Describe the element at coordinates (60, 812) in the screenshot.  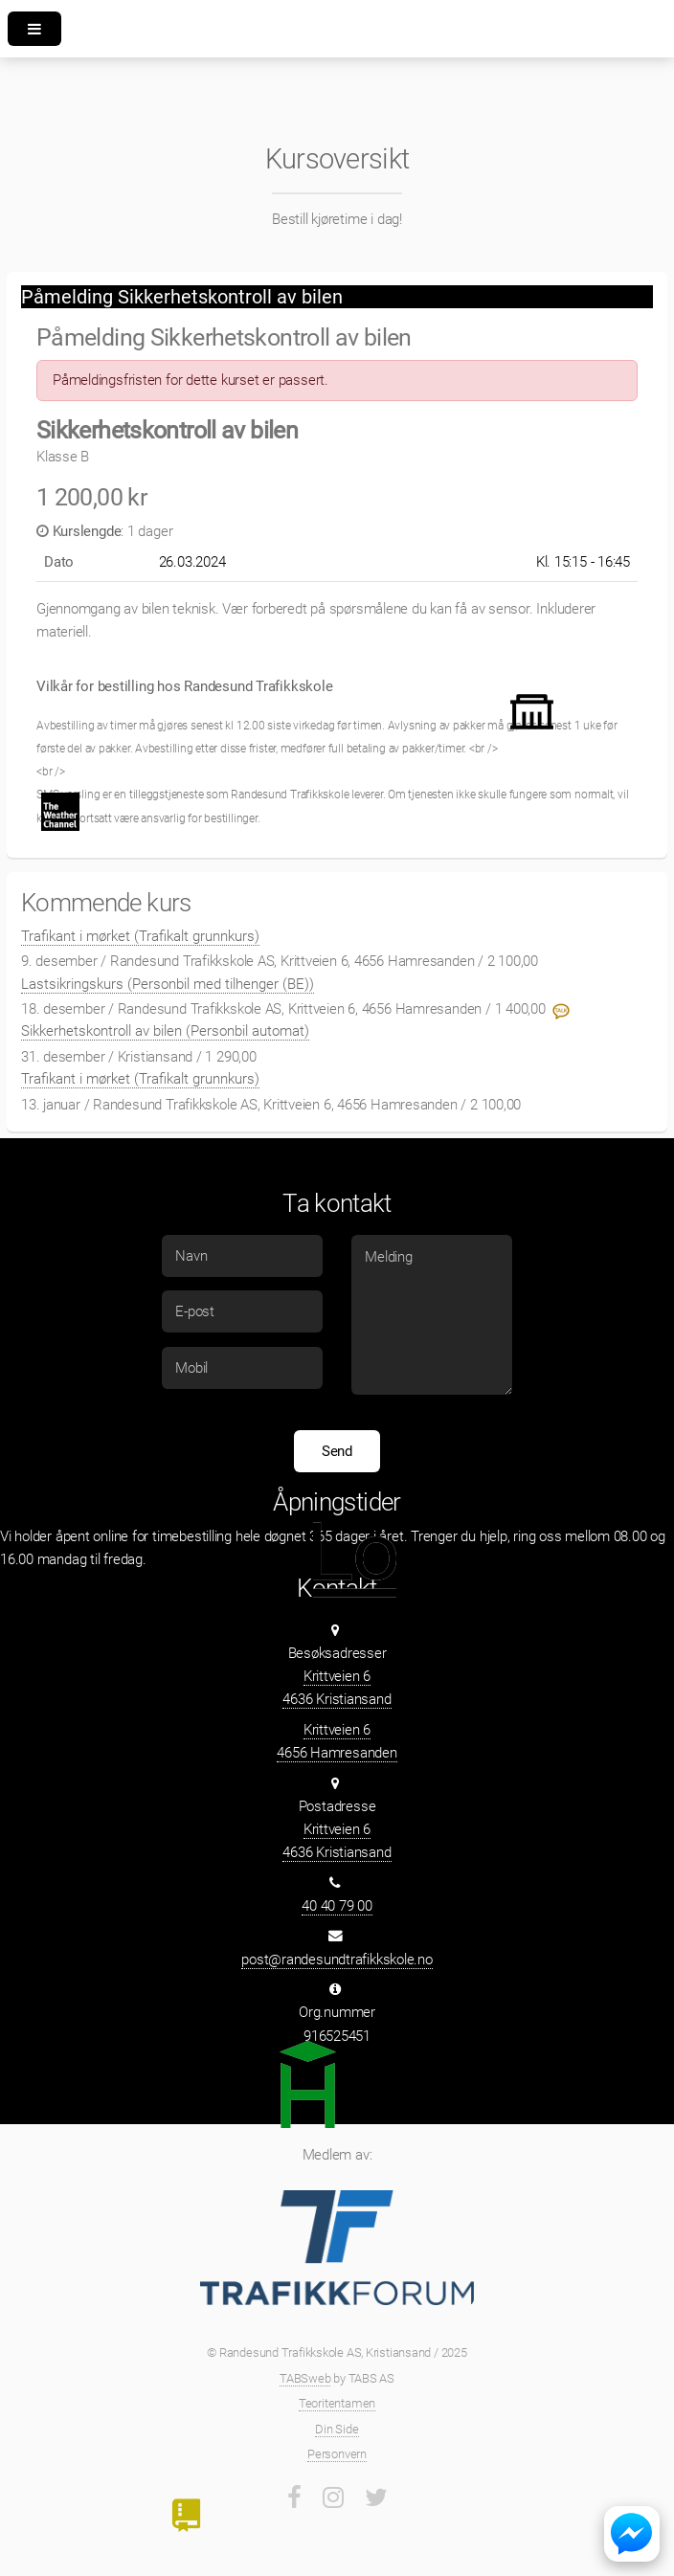
I see `open the weather channel app` at that location.